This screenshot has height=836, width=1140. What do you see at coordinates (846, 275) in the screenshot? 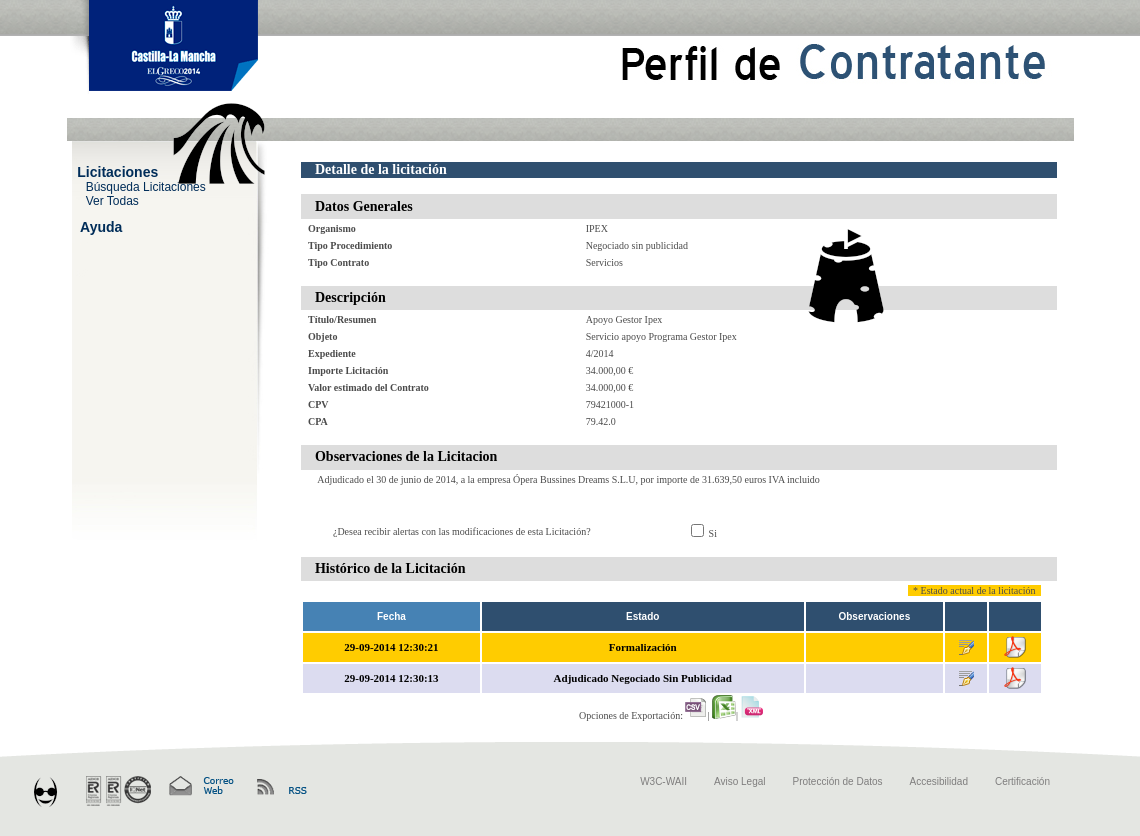
I see `access beach or sandbox game mode` at bounding box center [846, 275].